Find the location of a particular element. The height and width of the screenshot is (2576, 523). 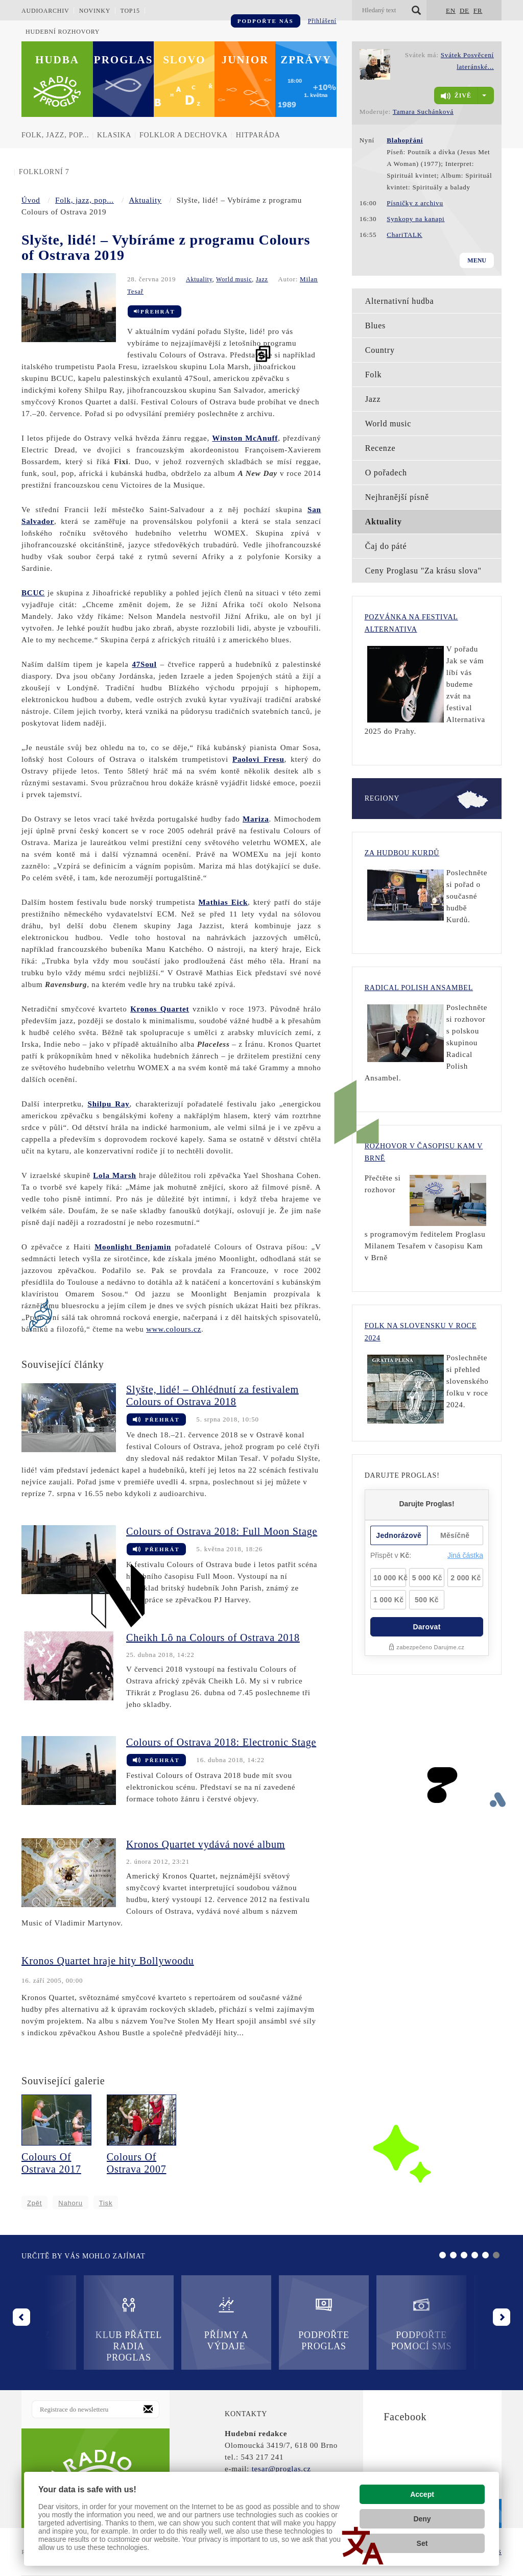

open HTTPie API client is located at coordinates (442, 1785).